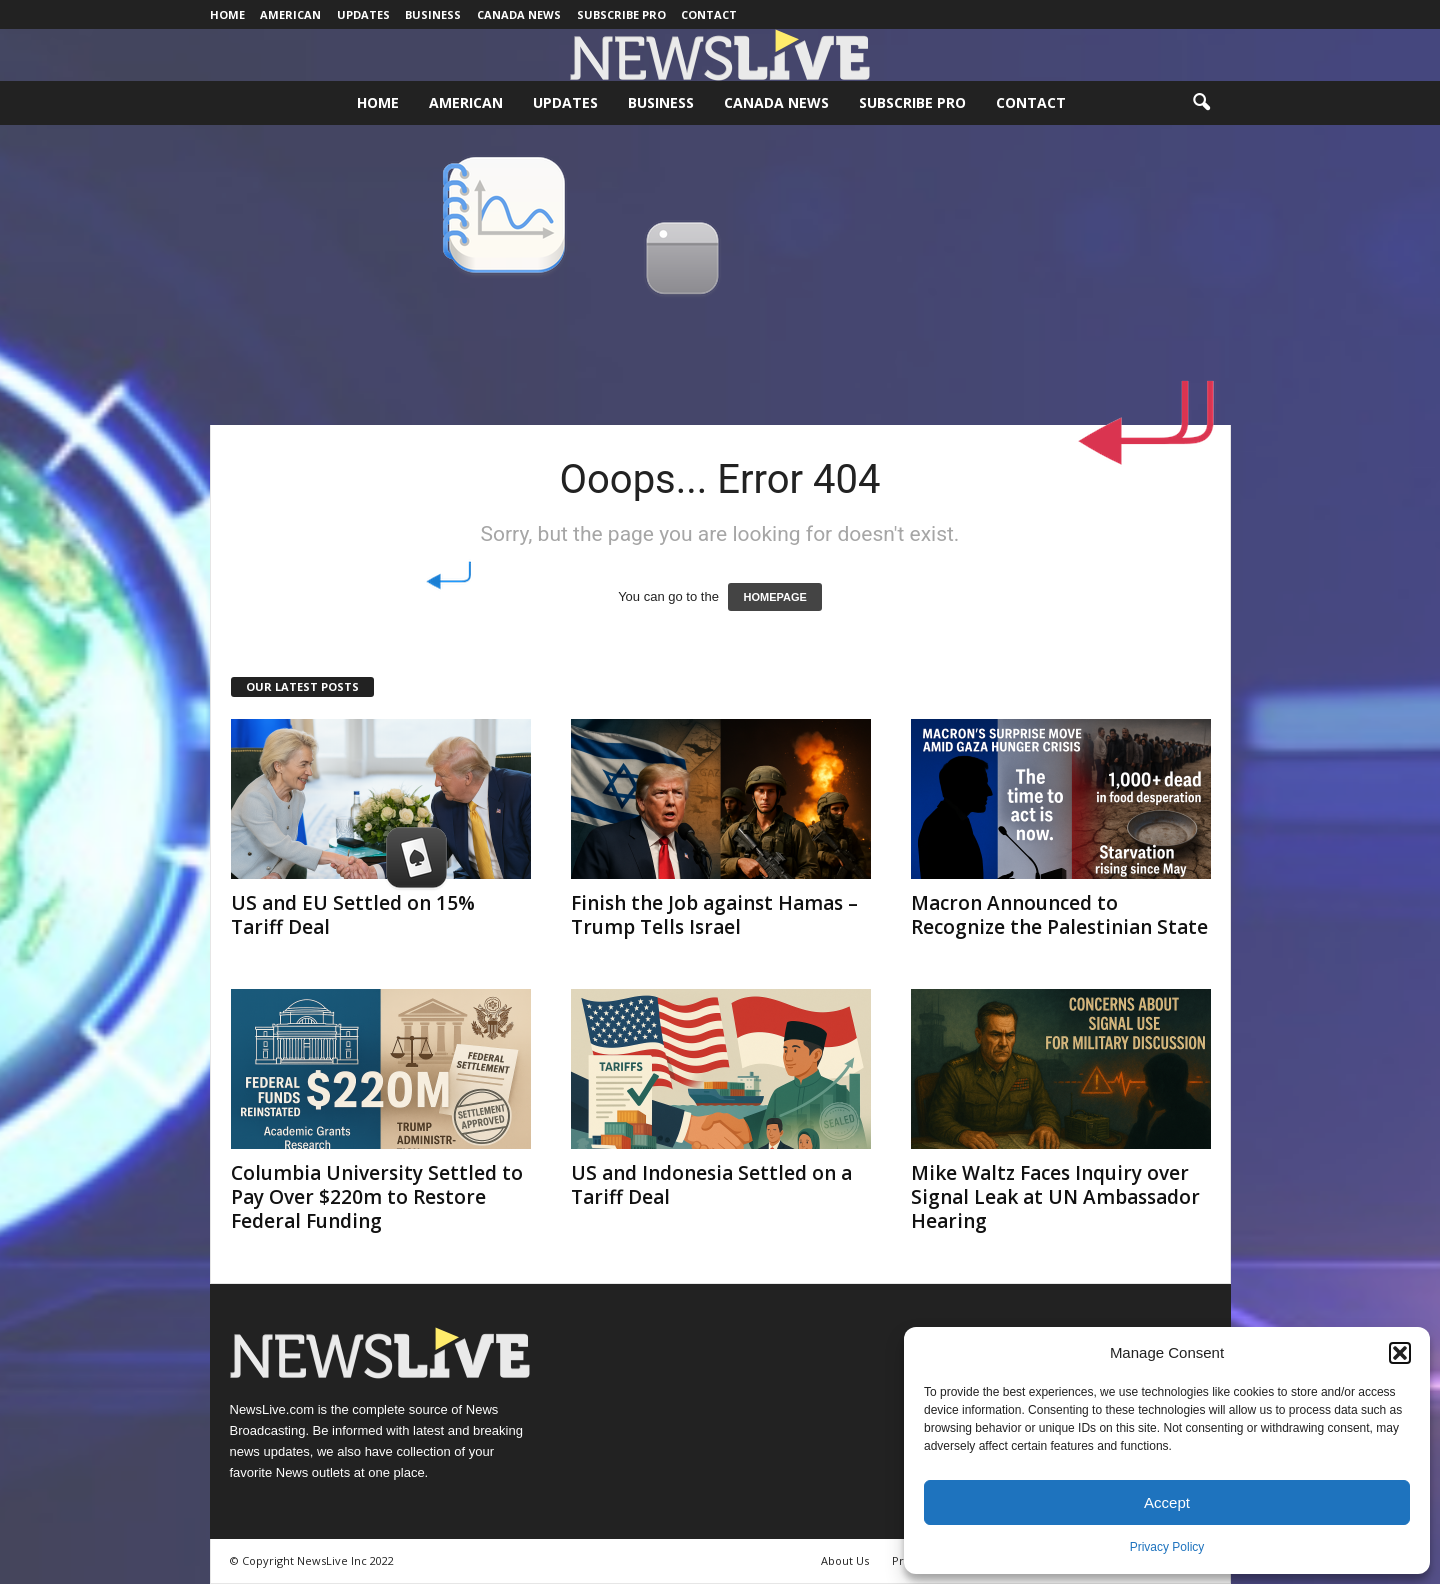 The width and height of the screenshot is (1440, 1584). Describe the element at coordinates (416, 857) in the screenshot. I see `open solitaire card game` at that location.